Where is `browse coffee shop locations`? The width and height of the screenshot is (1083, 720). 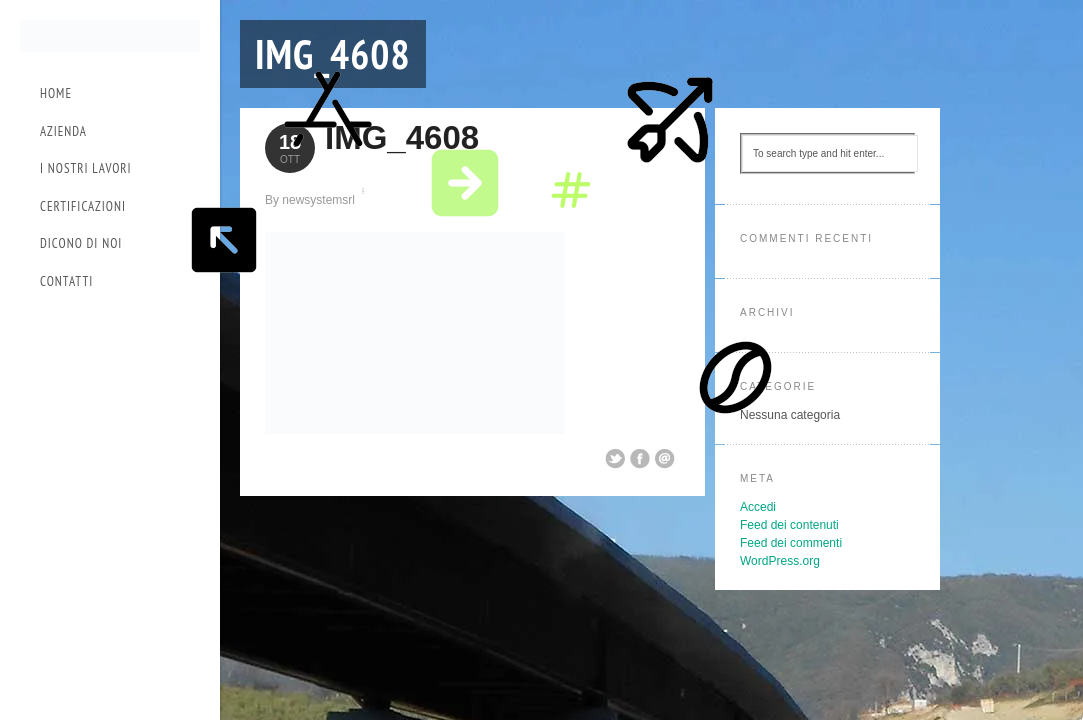 browse coffee shop locations is located at coordinates (735, 377).